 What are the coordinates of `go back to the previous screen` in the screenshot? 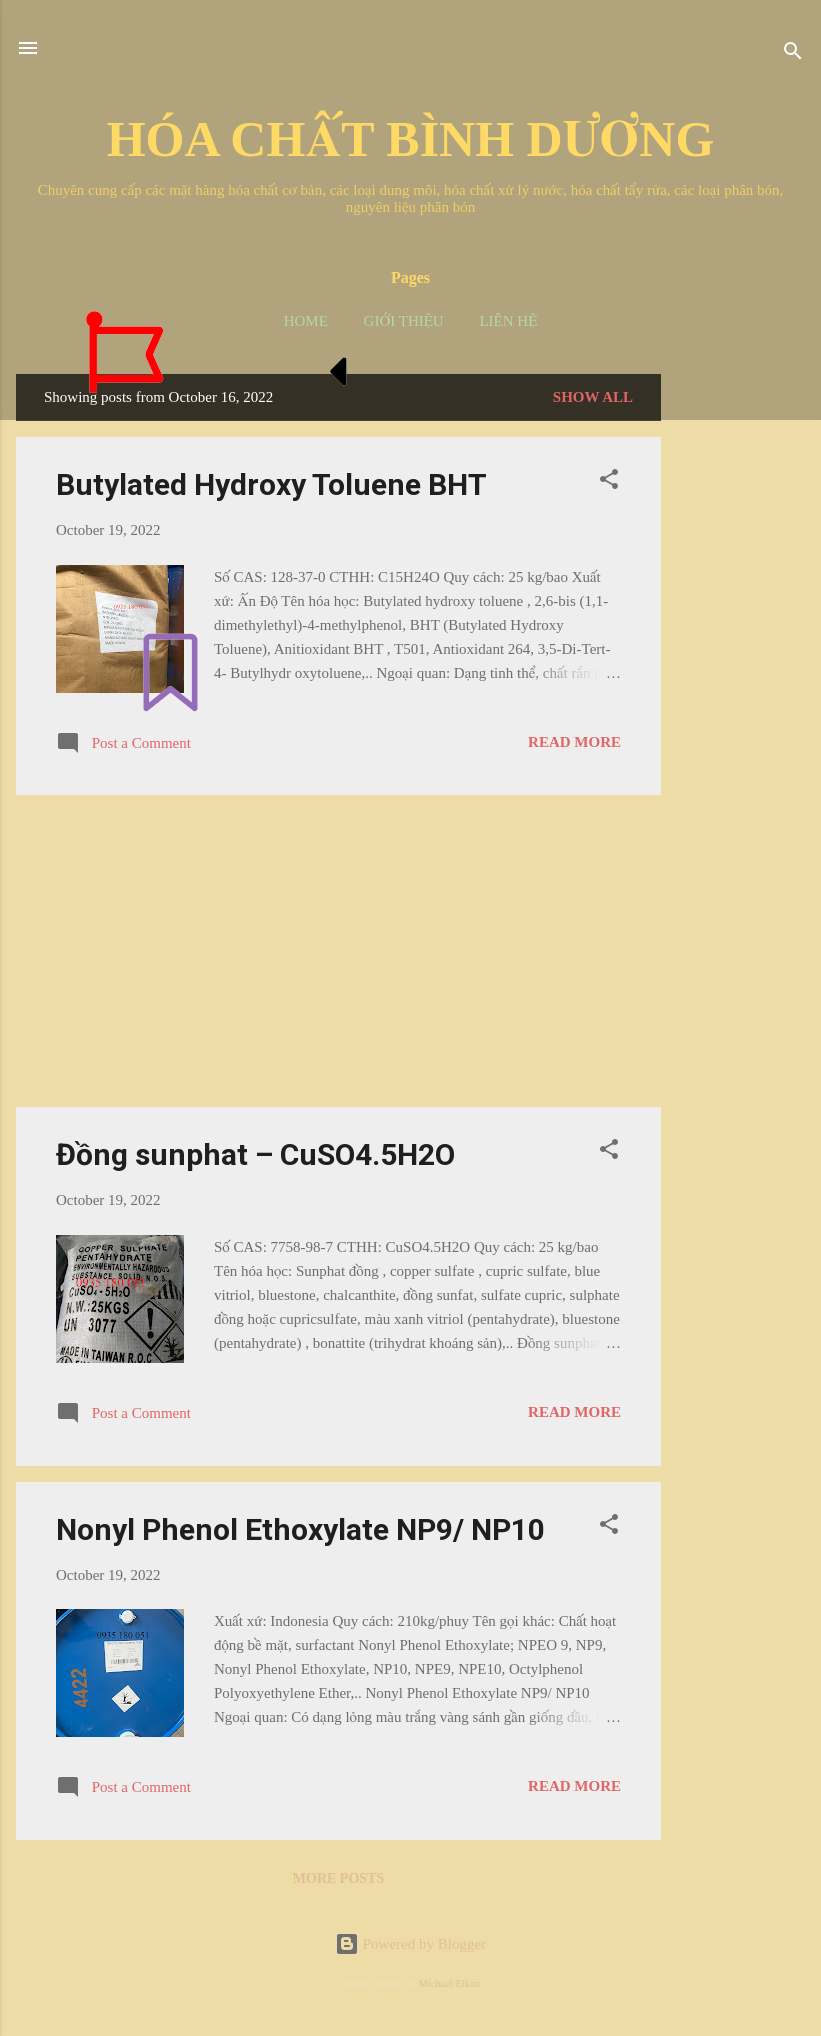 It's located at (339, 371).